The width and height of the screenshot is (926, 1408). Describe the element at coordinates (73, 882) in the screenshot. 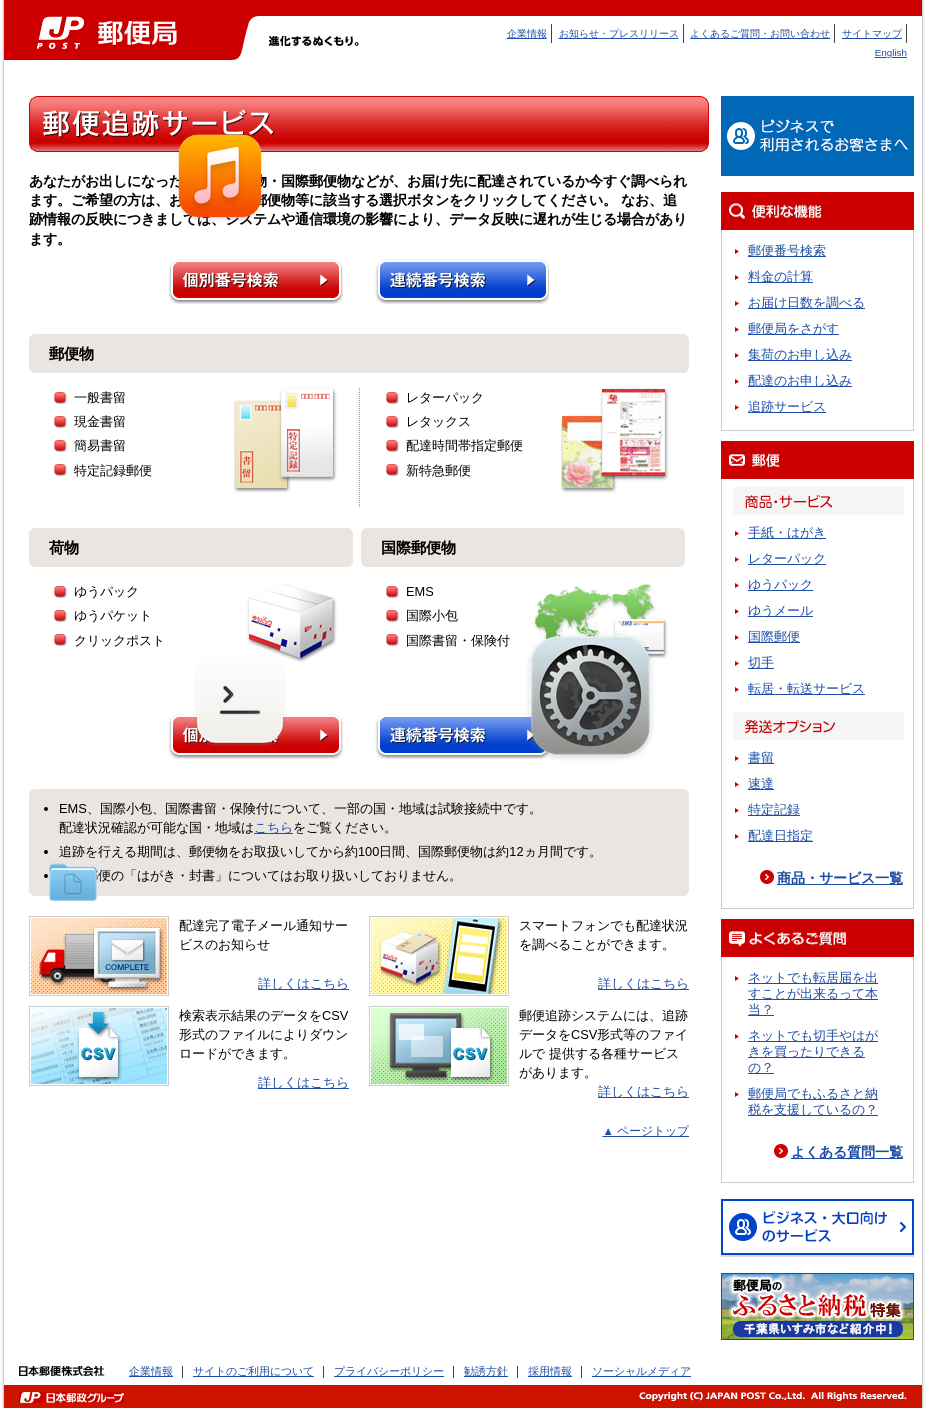

I see `open your documents folder` at that location.